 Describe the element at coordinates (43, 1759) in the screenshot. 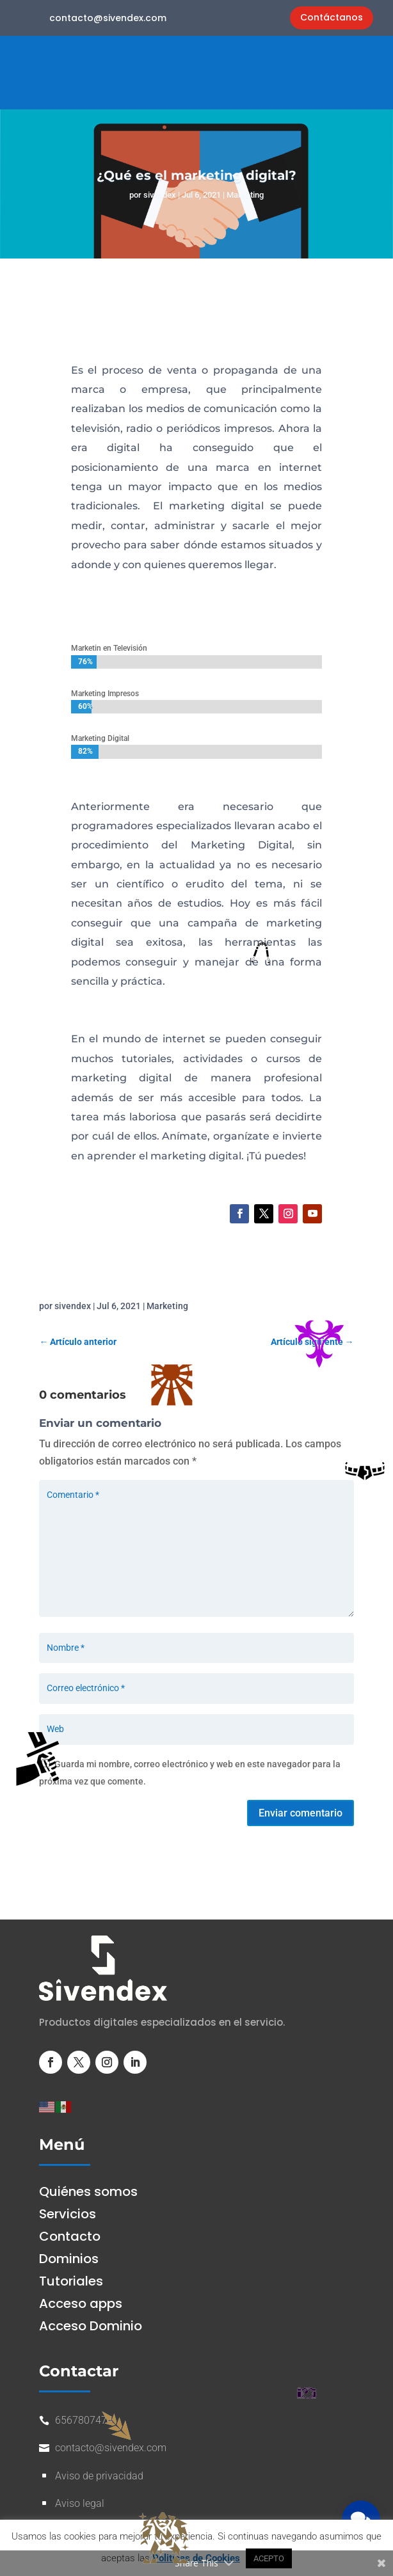

I see `initiate attack or combat action` at that location.